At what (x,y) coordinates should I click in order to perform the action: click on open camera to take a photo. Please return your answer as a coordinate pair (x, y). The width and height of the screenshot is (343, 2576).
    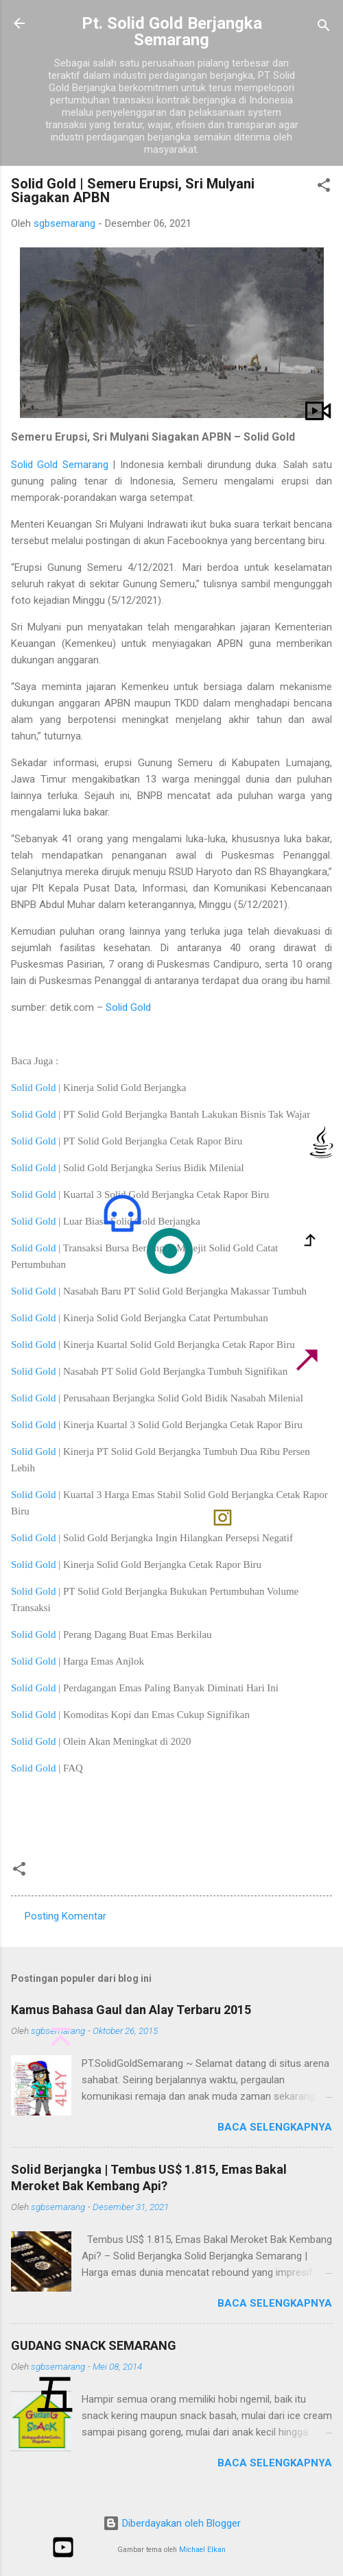
    Looking at the image, I should click on (222, 1517).